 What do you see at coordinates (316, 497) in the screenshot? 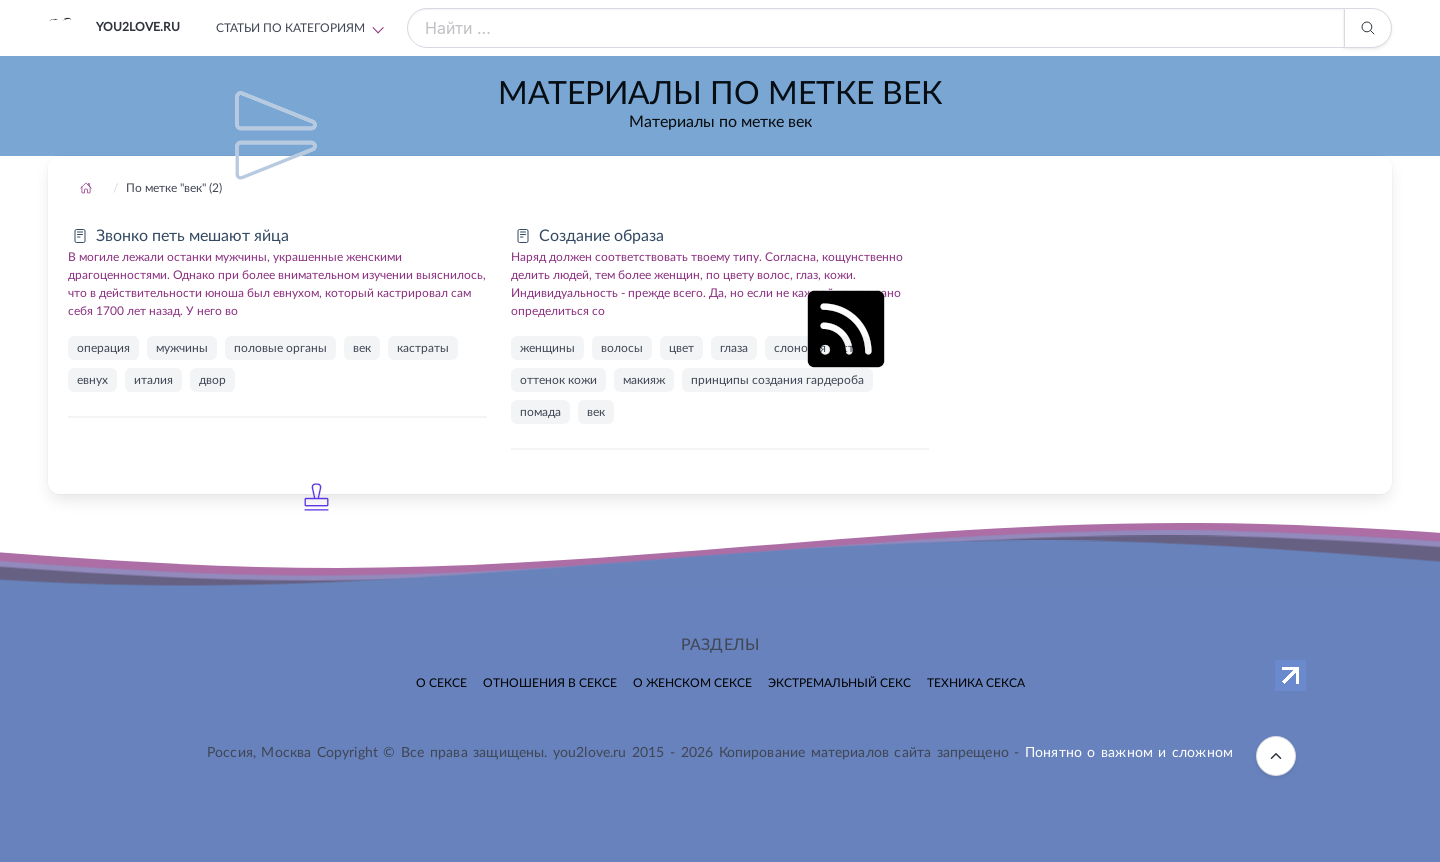
I see `apply a stamp or seal to a document` at bounding box center [316, 497].